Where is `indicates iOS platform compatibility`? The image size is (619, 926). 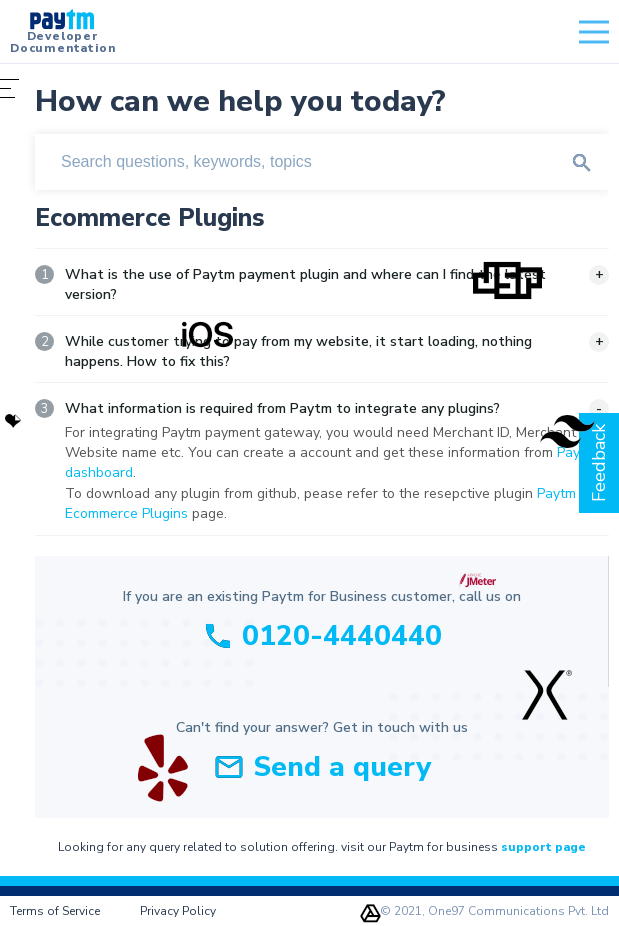
indicates iOS platform compatibility is located at coordinates (207, 334).